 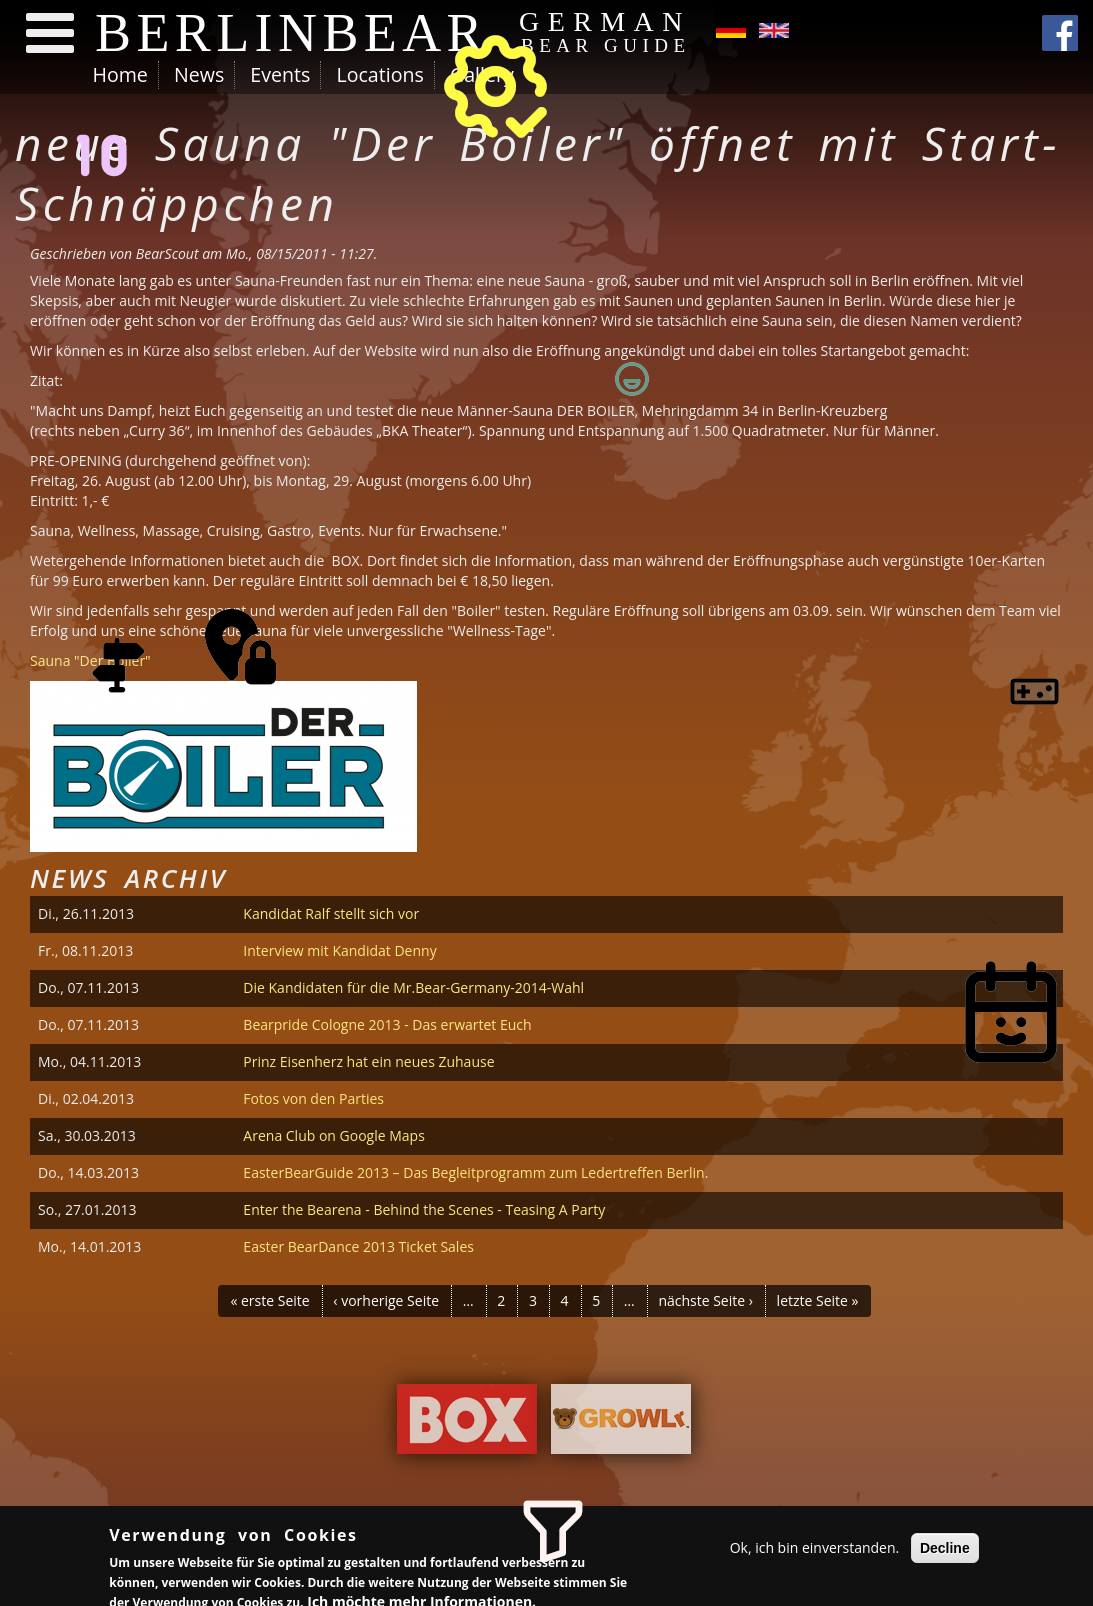 I want to click on get directions to a destination, so click(x=117, y=665).